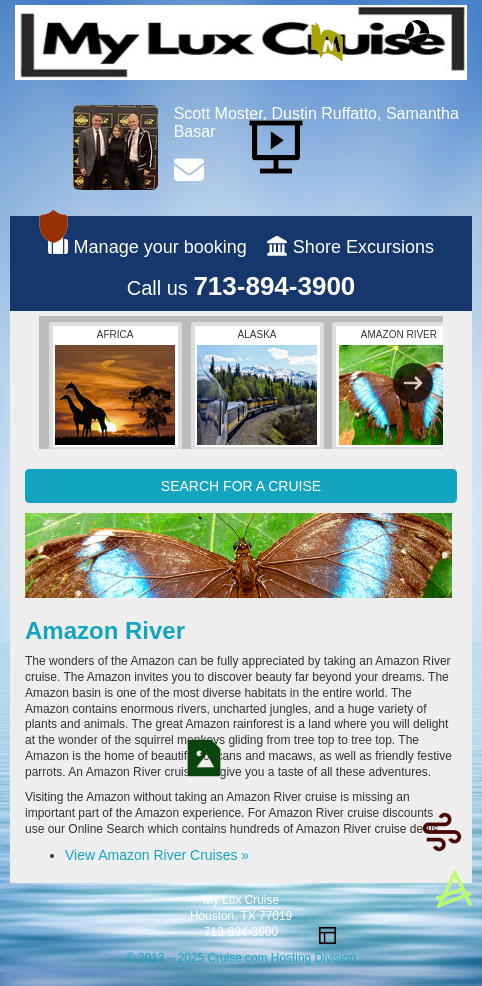  What do you see at coordinates (454, 889) in the screenshot?
I see `open the Actual Budget app` at bounding box center [454, 889].